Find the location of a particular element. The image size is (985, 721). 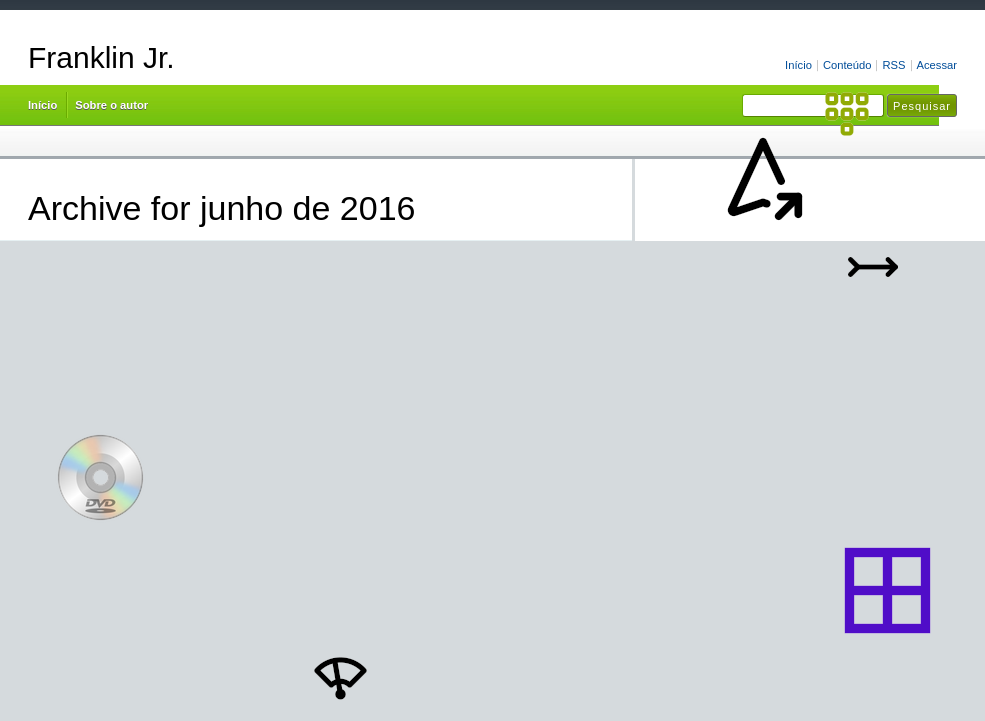

open the phone dialpad is located at coordinates (847, 114).